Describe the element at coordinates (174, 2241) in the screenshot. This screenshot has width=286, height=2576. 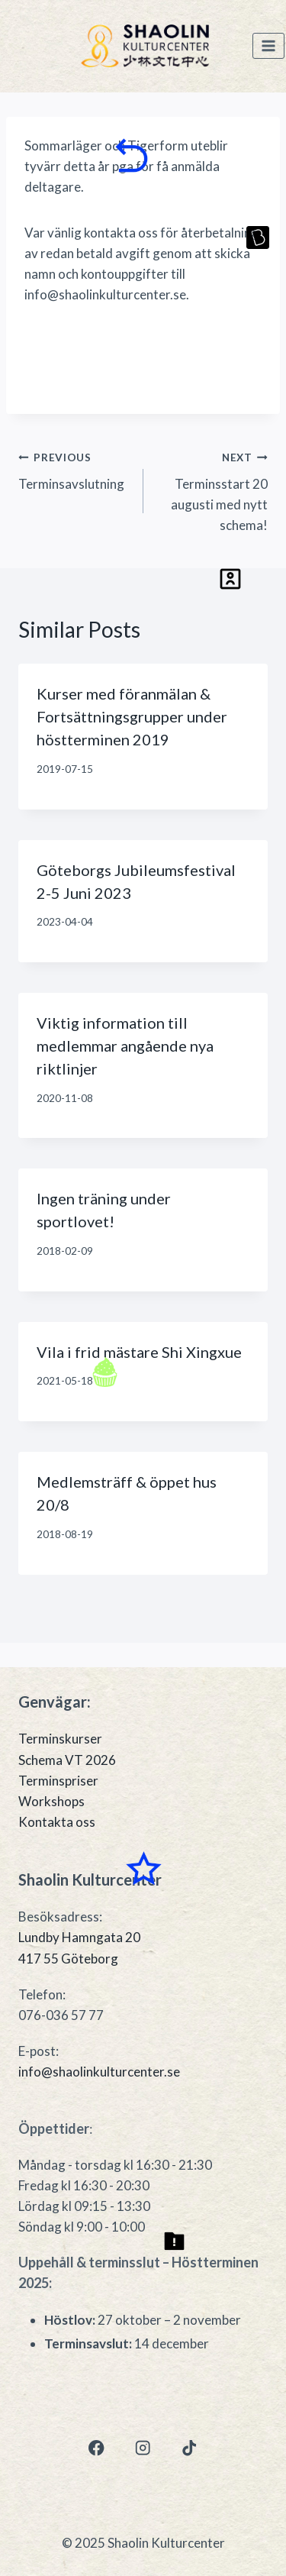
I see `folder contains items that need attention` at that location.